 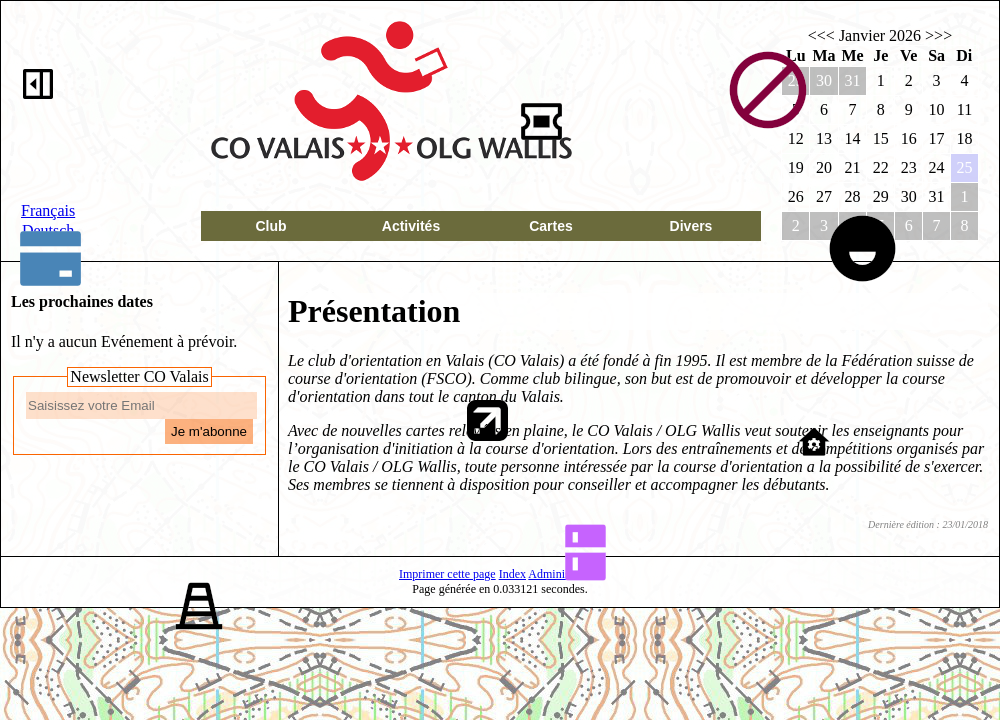 I want to click on add an emoji reaction, so click(x=862, y=248).